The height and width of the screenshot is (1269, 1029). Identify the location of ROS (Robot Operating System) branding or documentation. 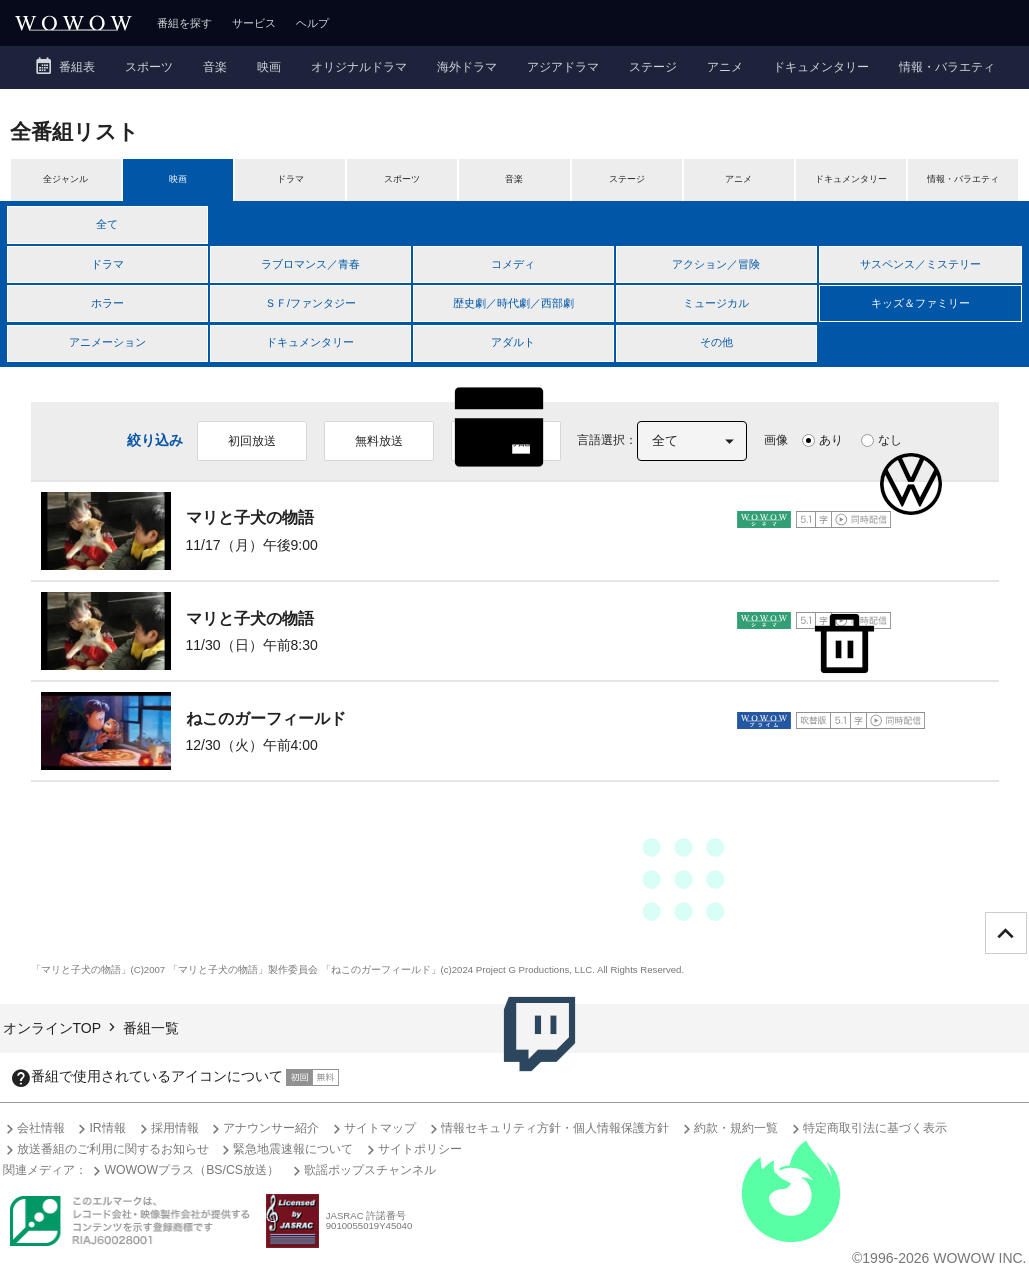
(683, 879).